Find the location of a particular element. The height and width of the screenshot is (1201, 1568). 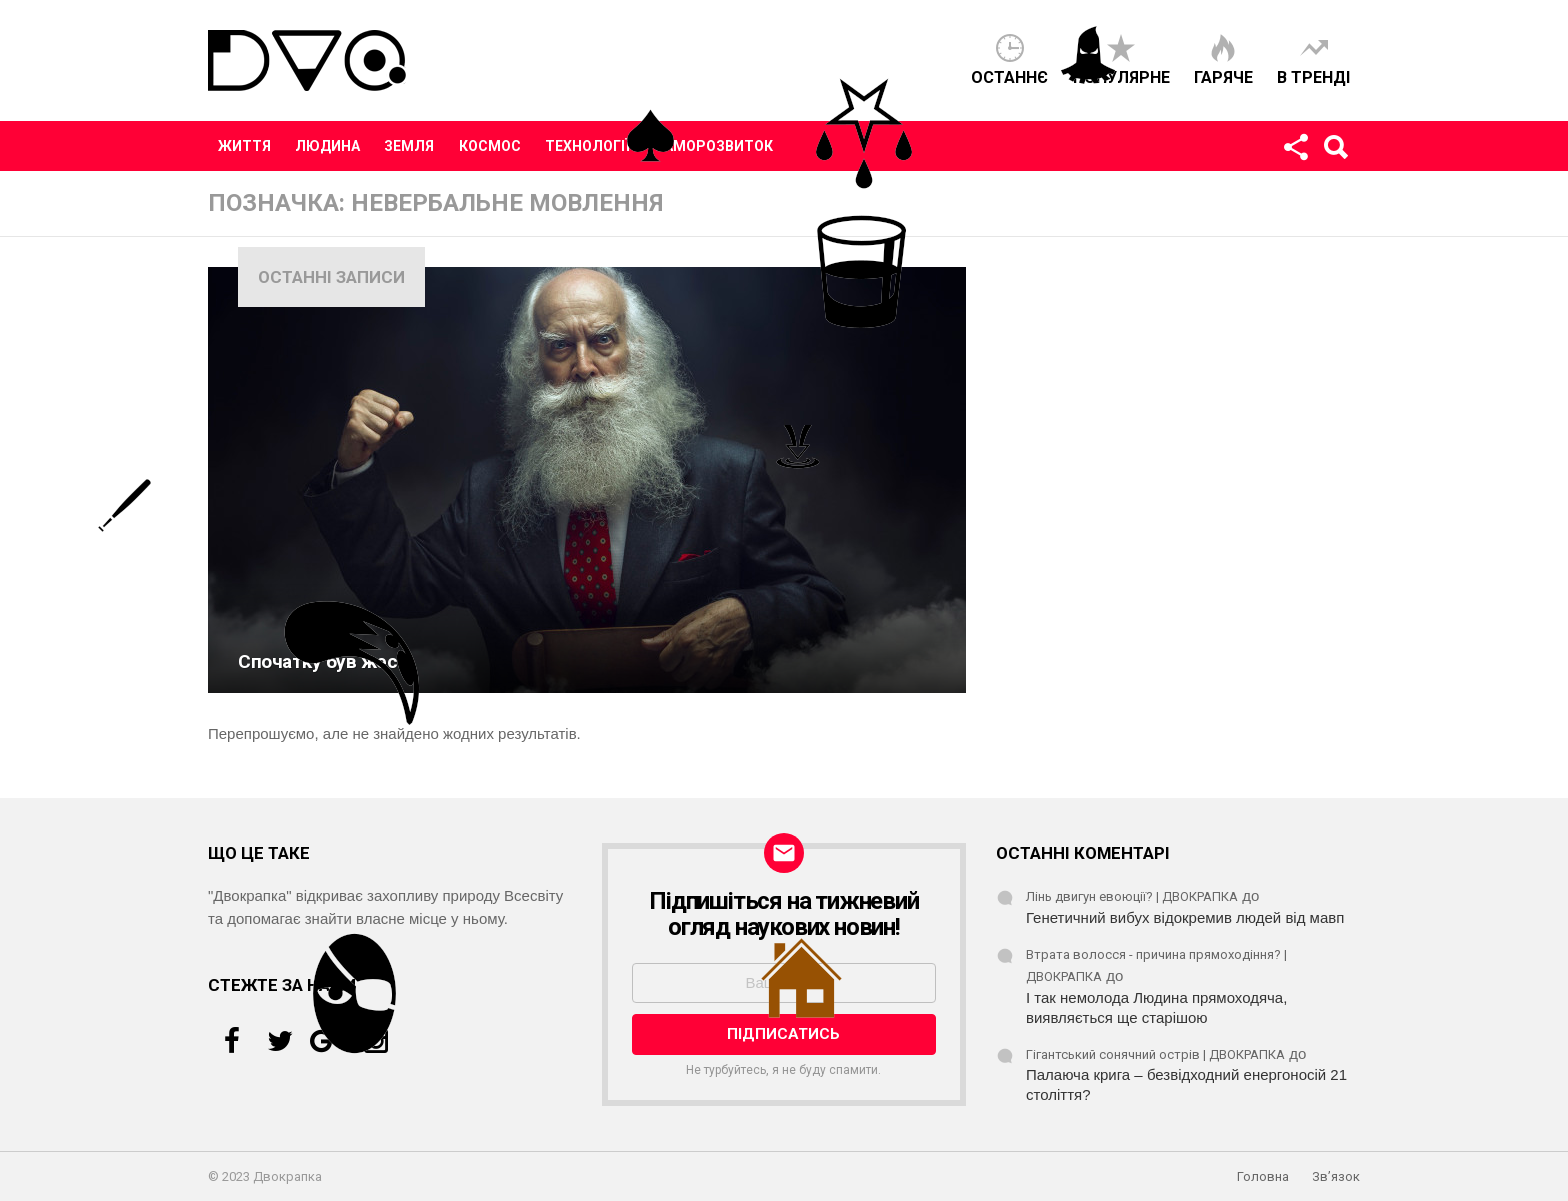

indicates a dissolving or expiring bonus is located at coordinates (862, 133).